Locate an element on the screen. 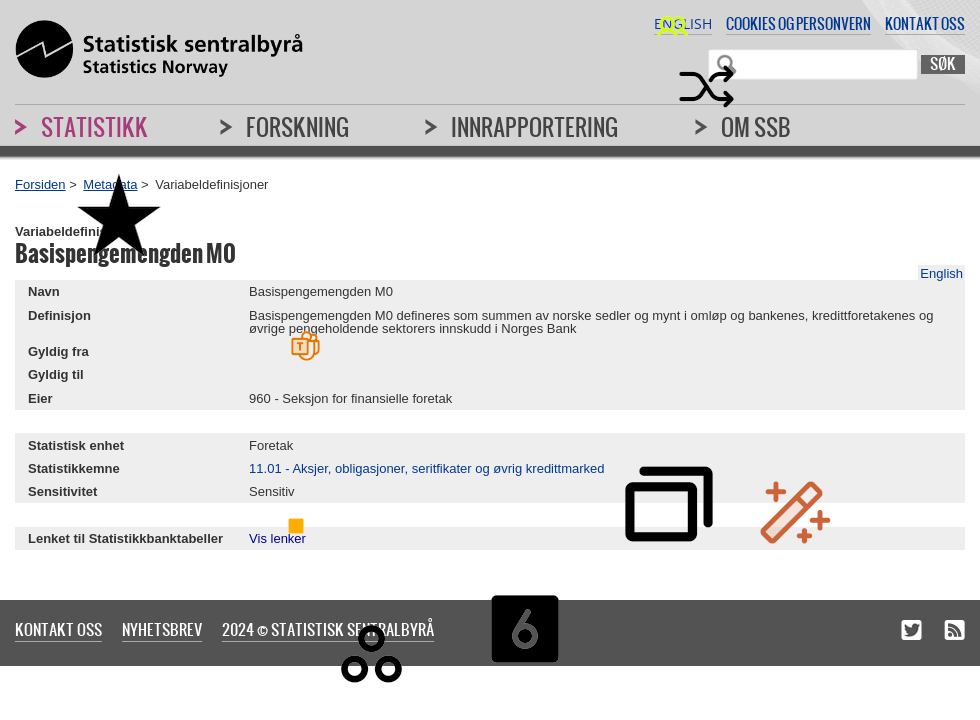 Image resolution: width=980 pixels, height=720 pixels. view stacked cards or layers is located at coordinates (669, 504).